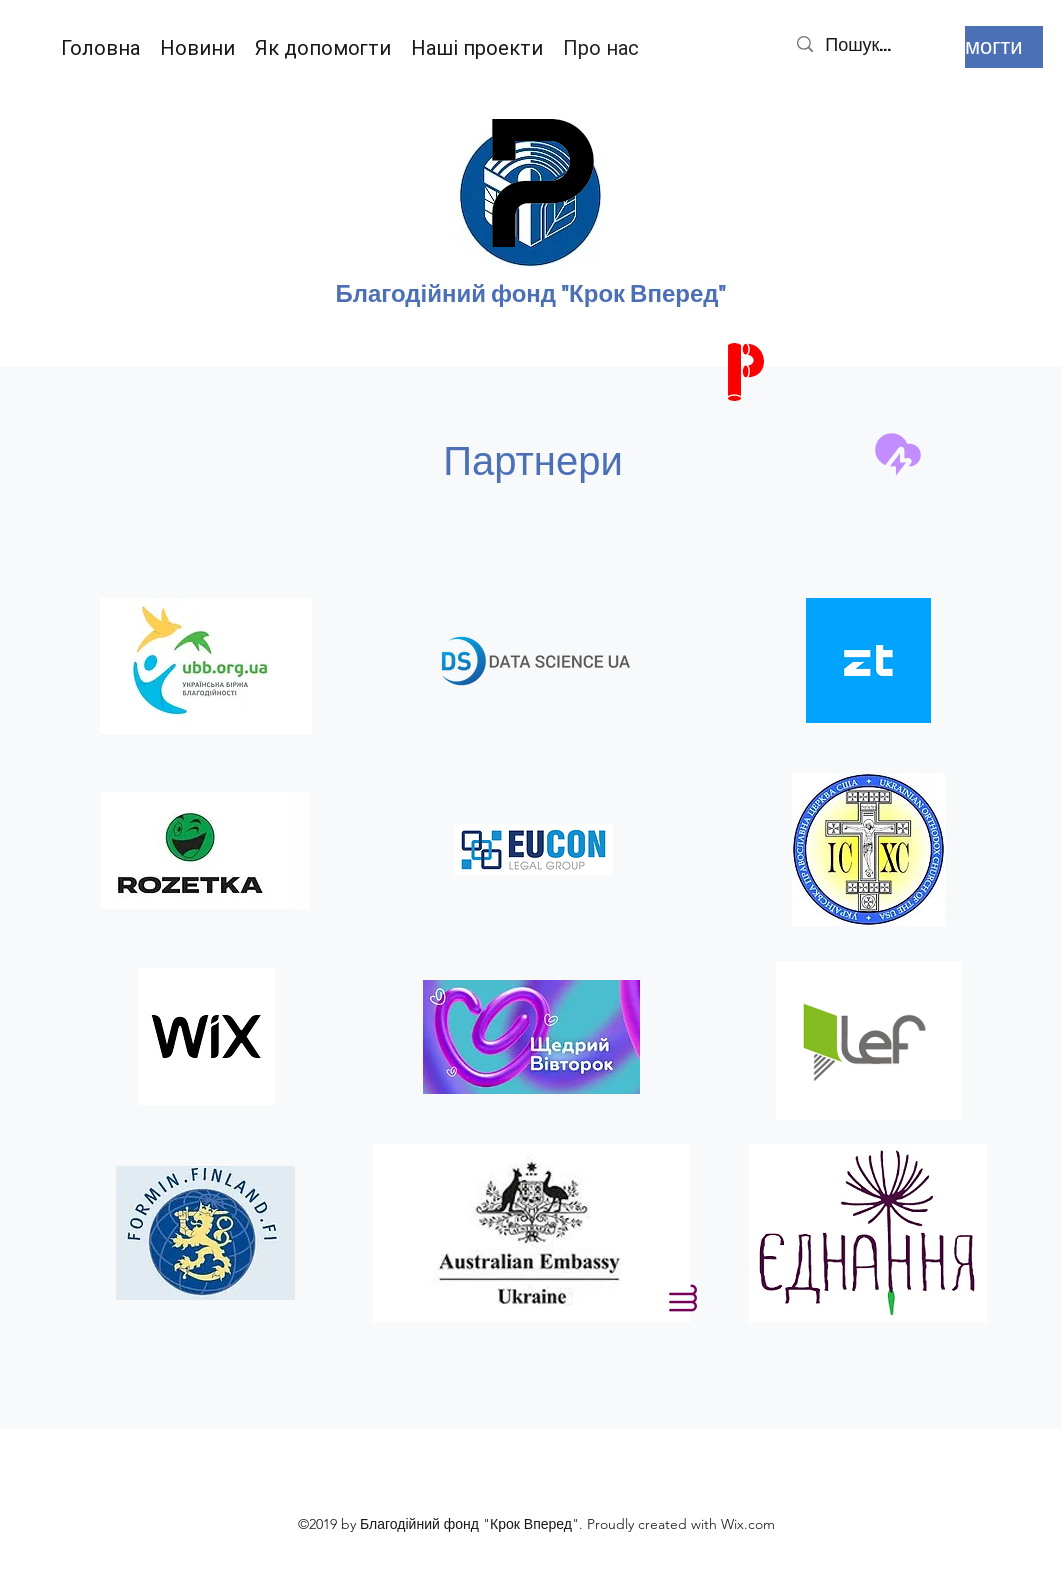  What do you see at coordinates (898, 454) in the screenshot?
I see `indicates thunderstorm weather conditions` at bounding box center [898, 454].